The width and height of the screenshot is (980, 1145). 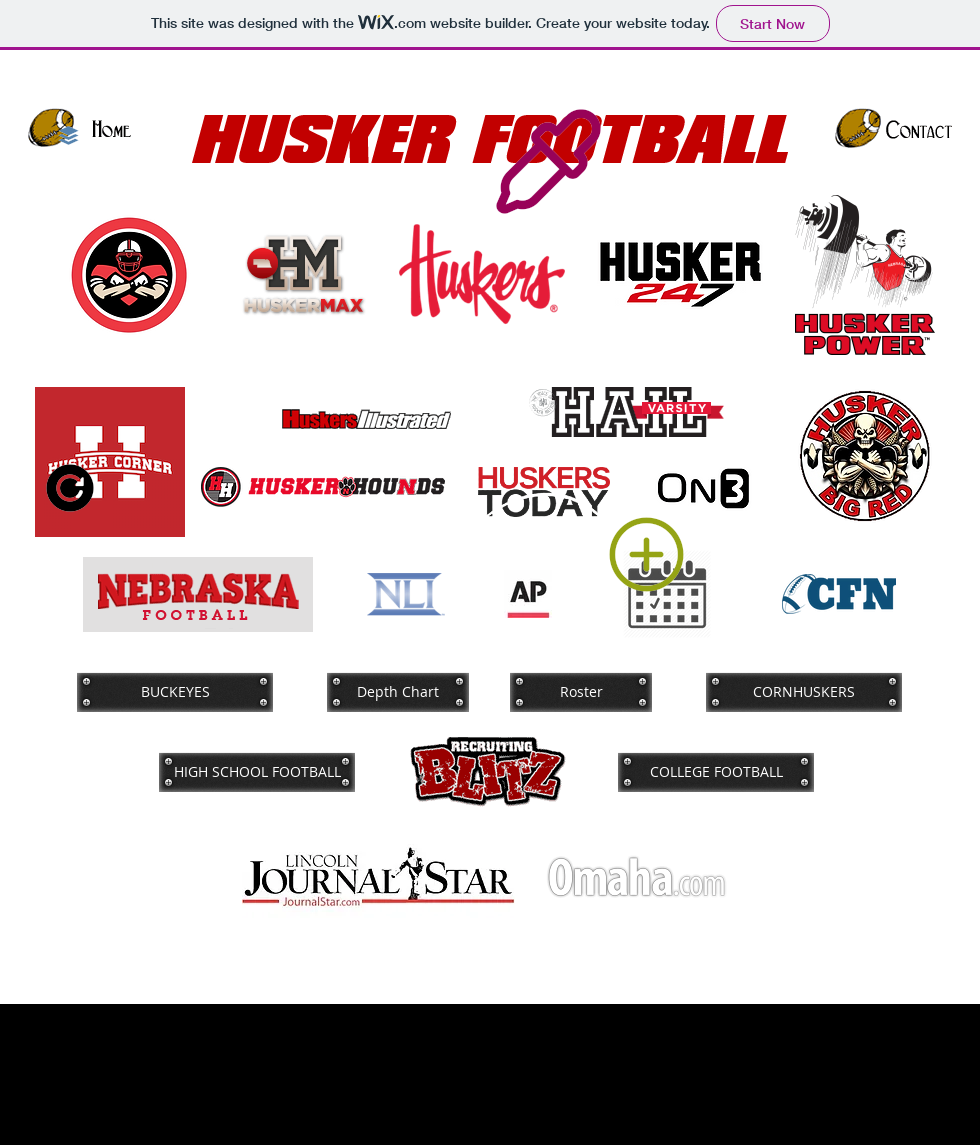 I want to click on view or manage layers, so click(x=68, y=135).